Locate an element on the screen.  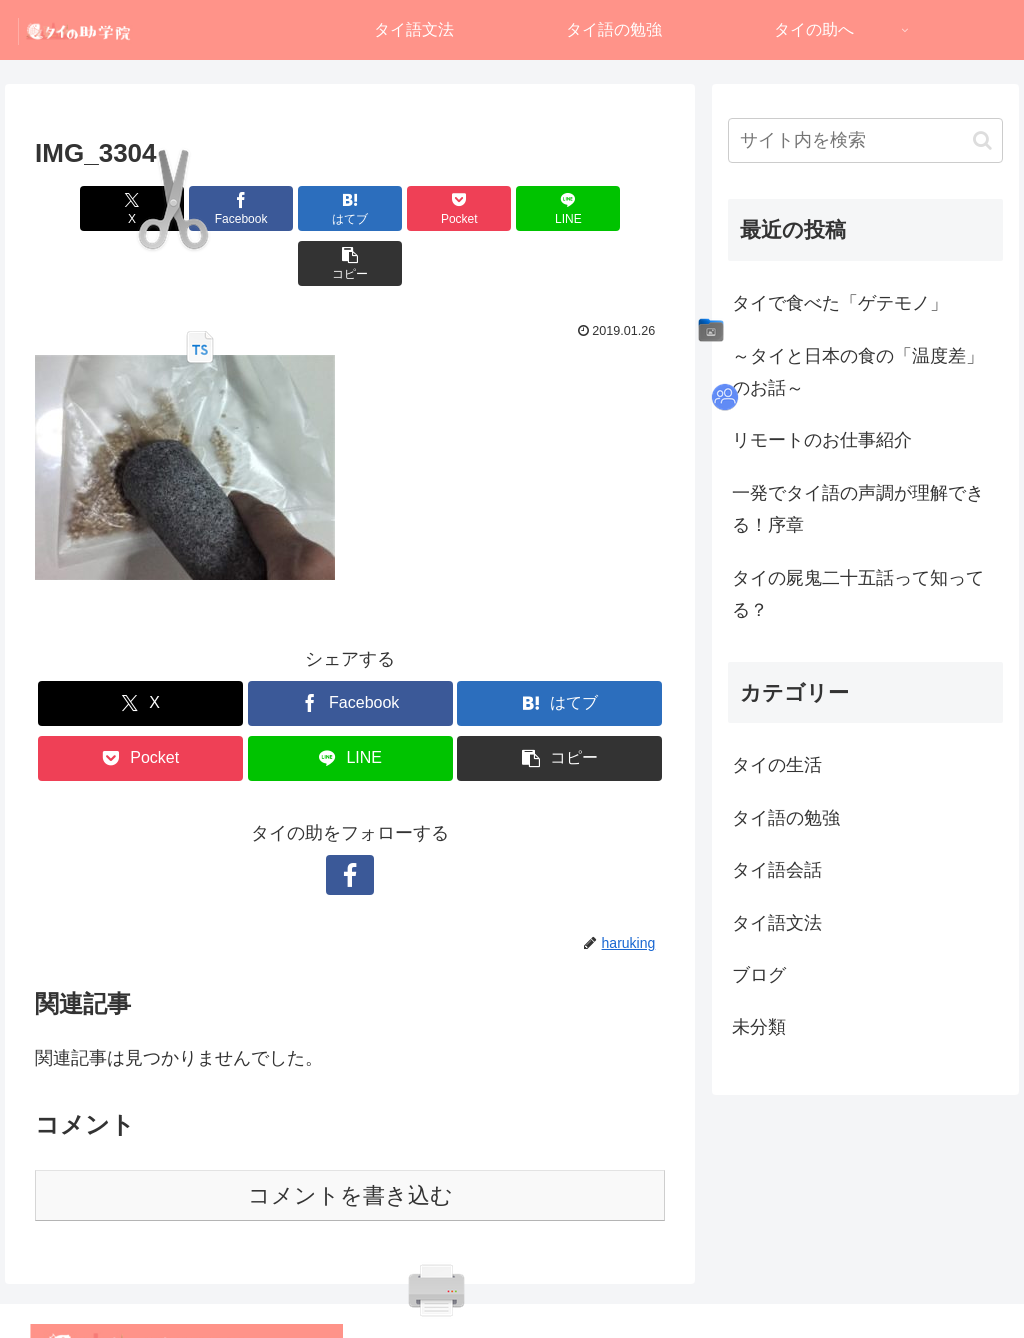
indicates shared or collaborative content is located at coordinates (725, 397).